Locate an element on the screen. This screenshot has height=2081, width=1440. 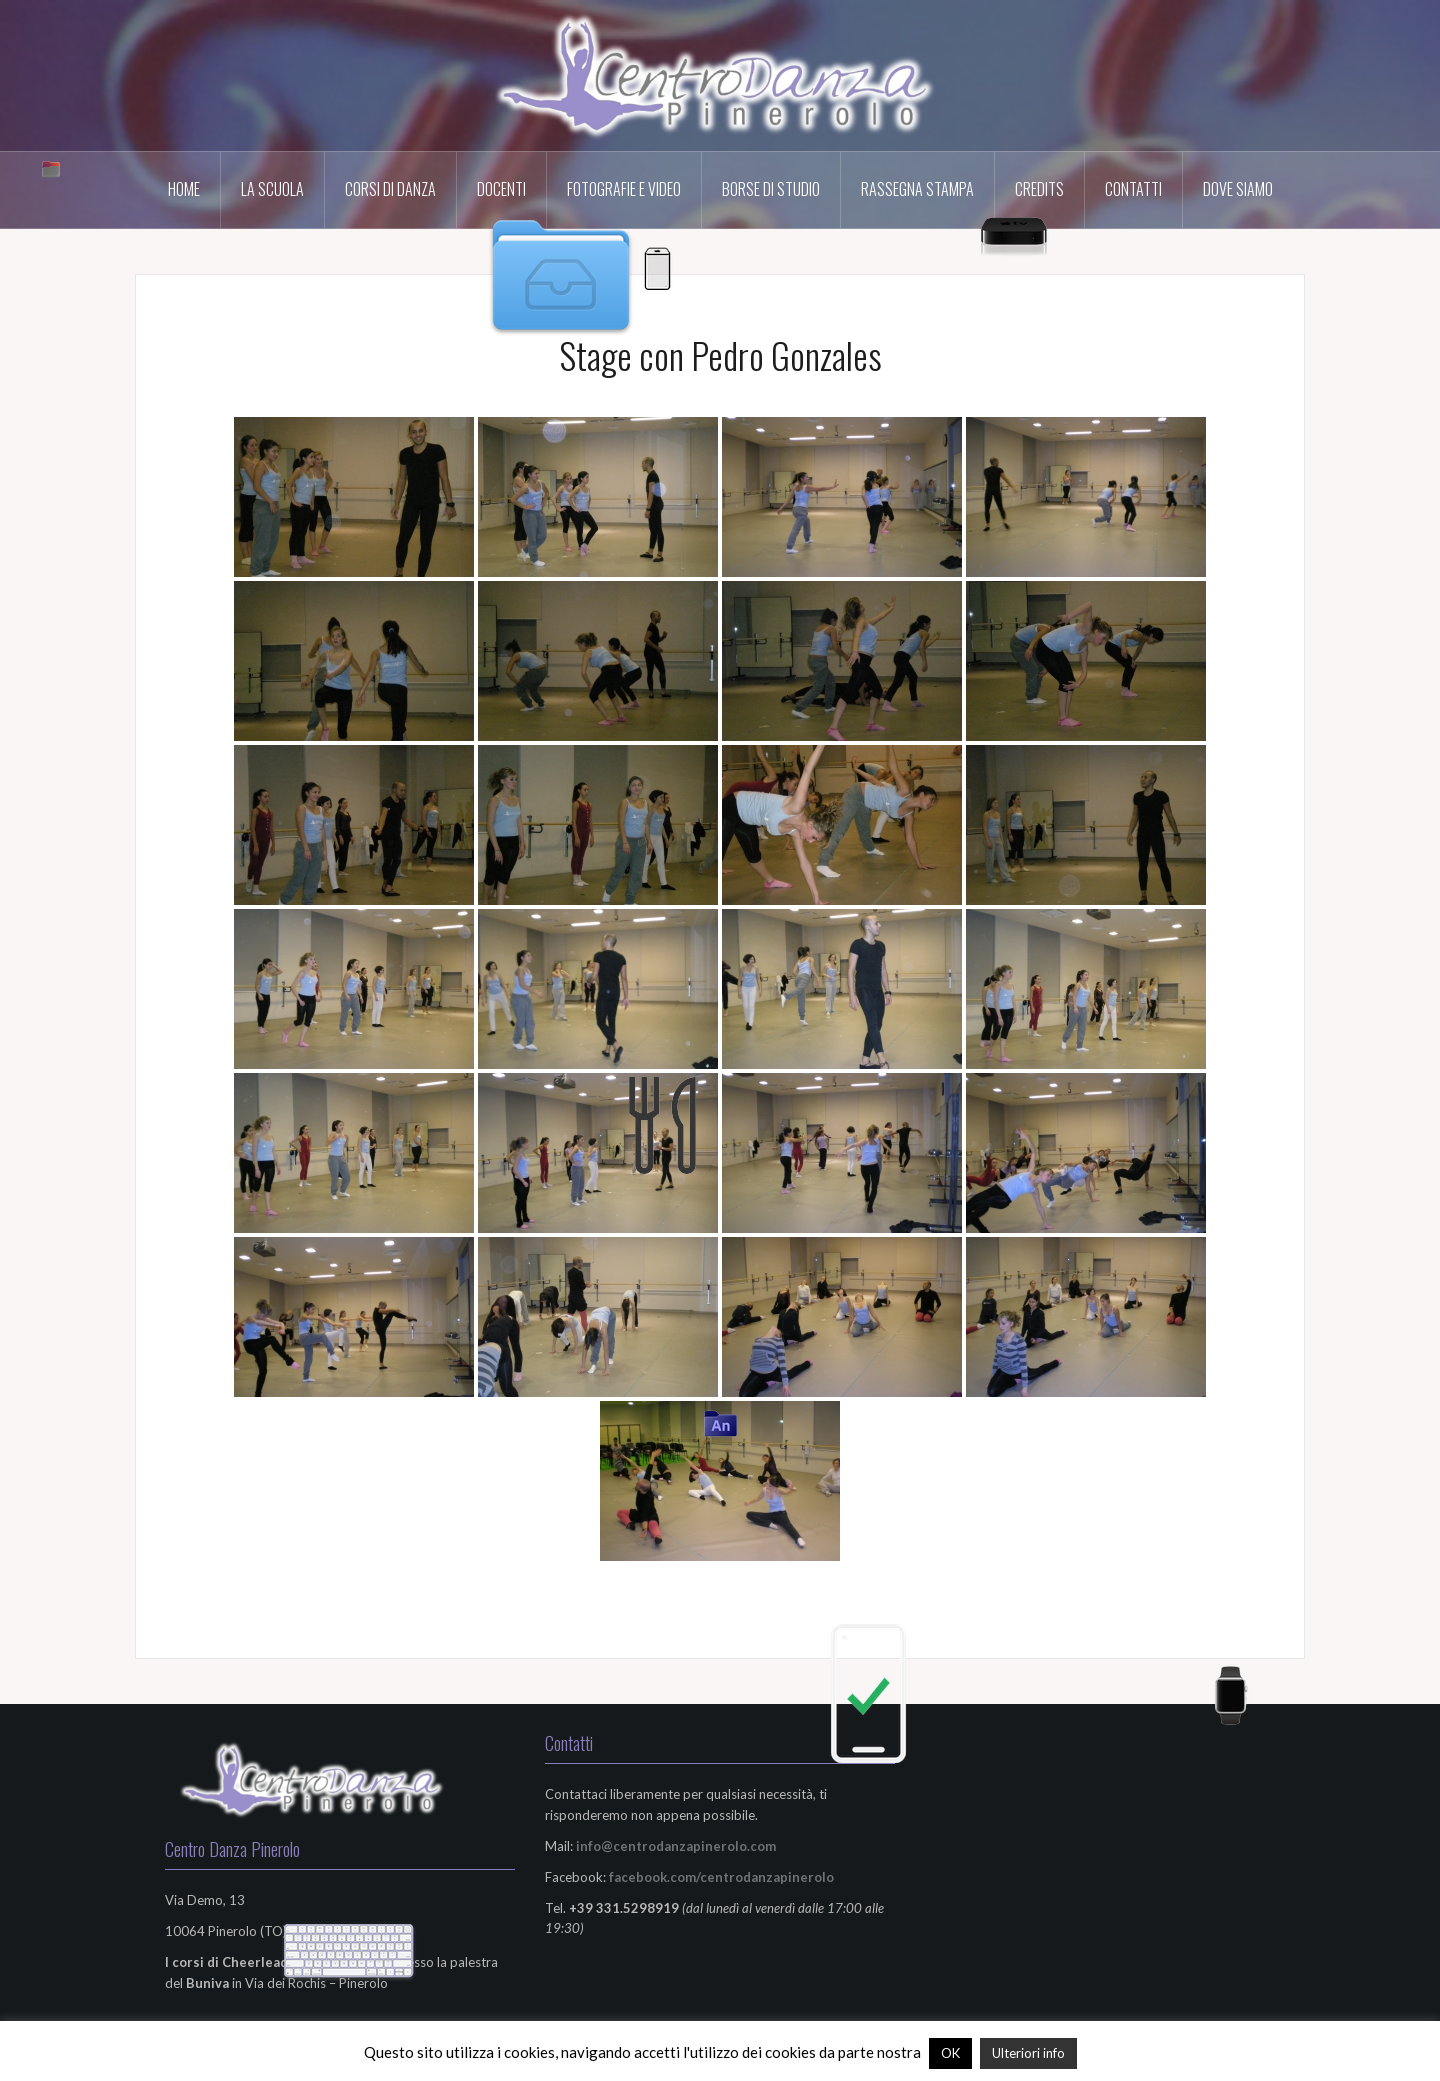
view contents of an open folder is located at coordinates (51, 169).